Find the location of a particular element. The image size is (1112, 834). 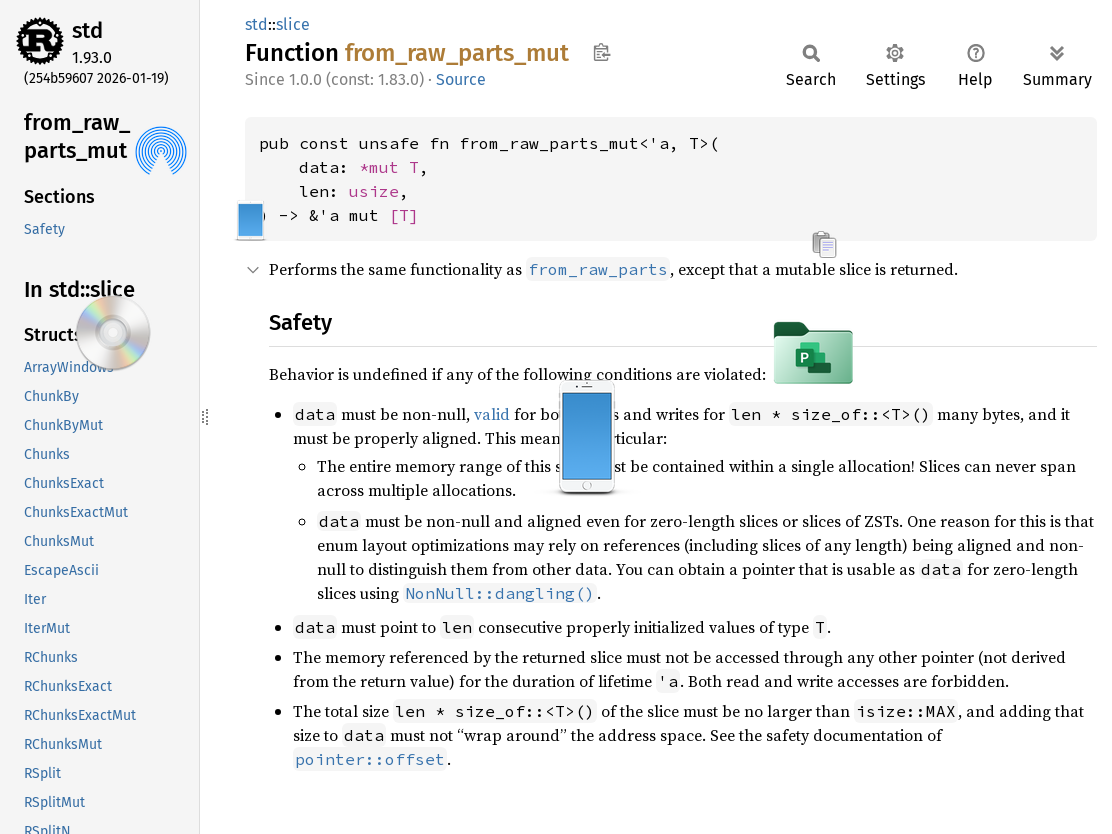

share files wirelessly via AirDrop is located at coordinates (161, 152).